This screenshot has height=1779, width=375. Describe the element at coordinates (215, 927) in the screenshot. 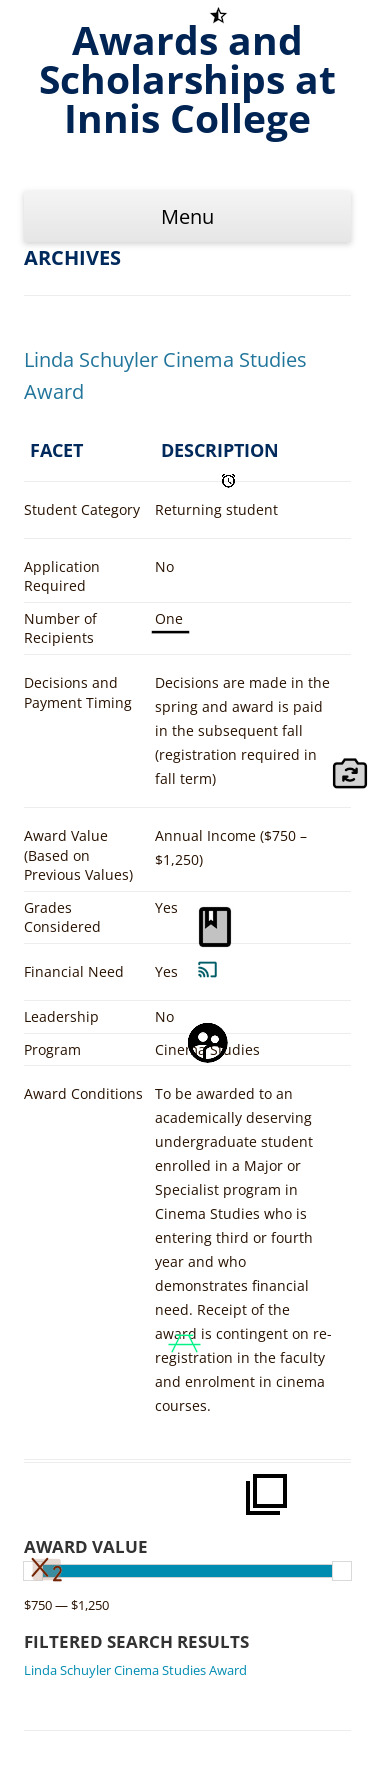

I see `access your saved bookmarks or reading list` at that location.